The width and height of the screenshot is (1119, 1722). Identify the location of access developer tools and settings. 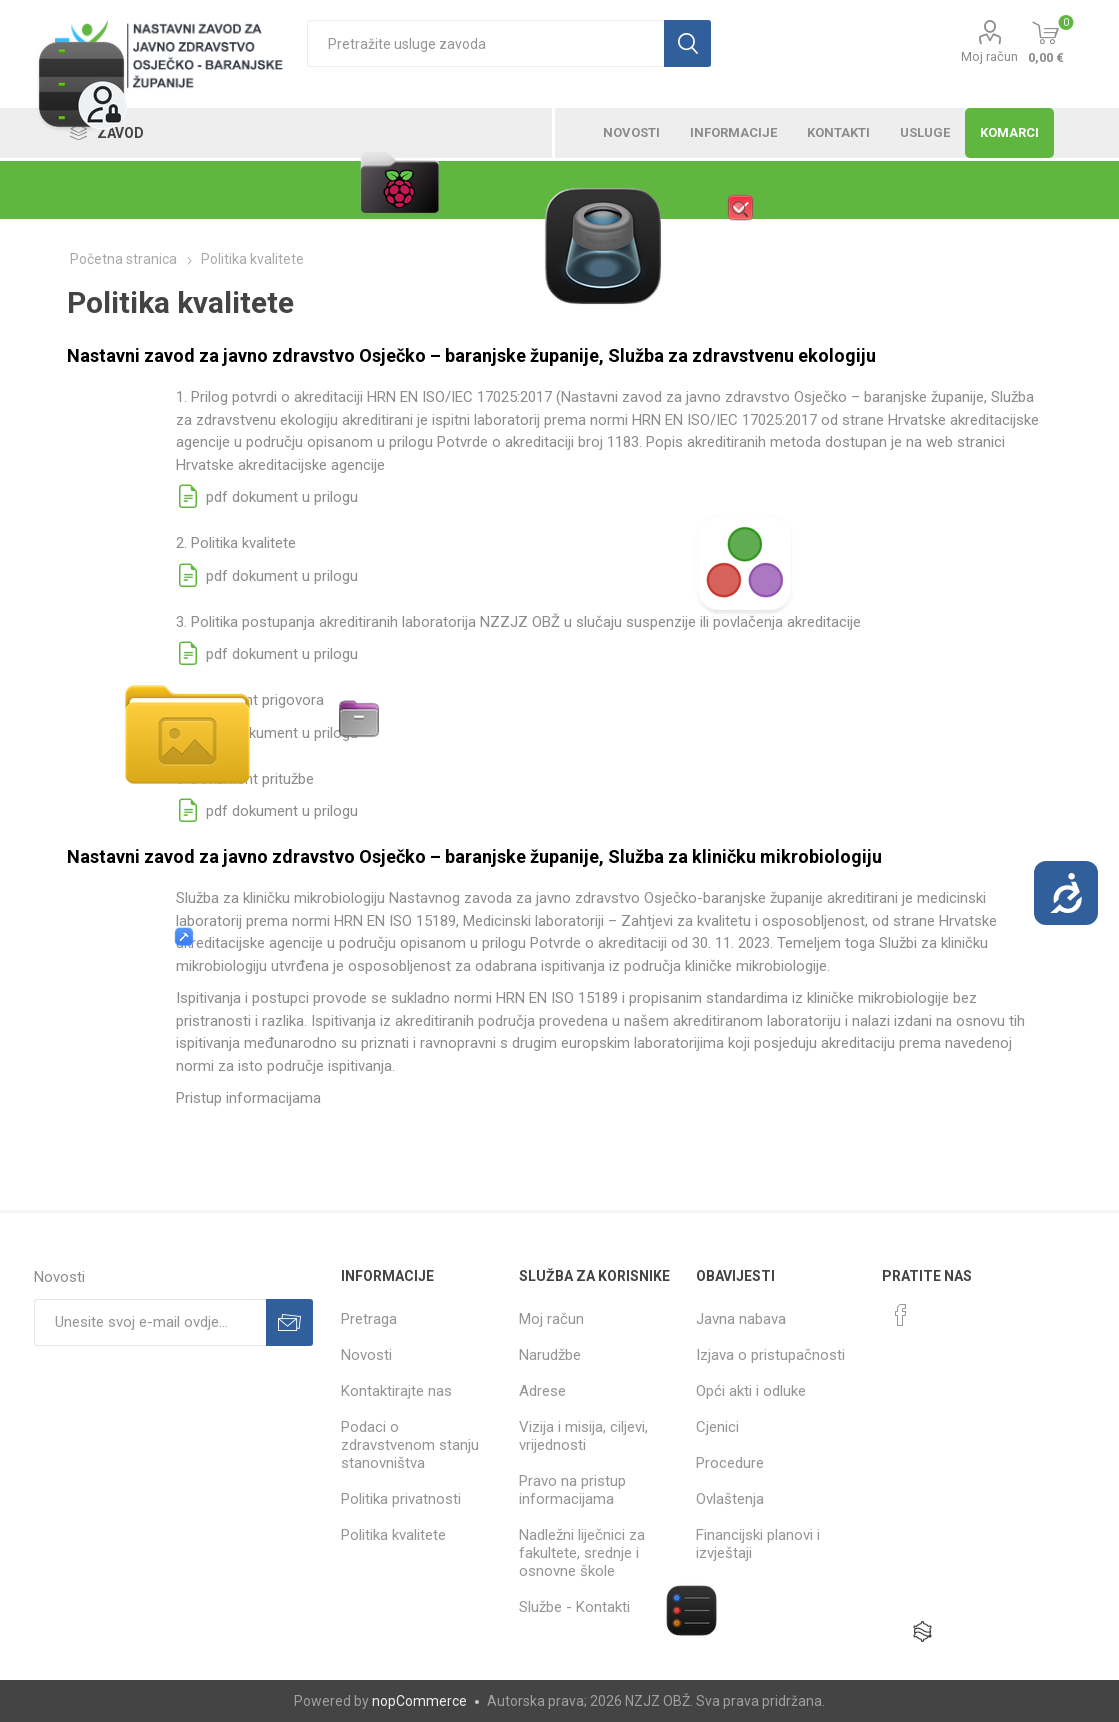
(184, 937).